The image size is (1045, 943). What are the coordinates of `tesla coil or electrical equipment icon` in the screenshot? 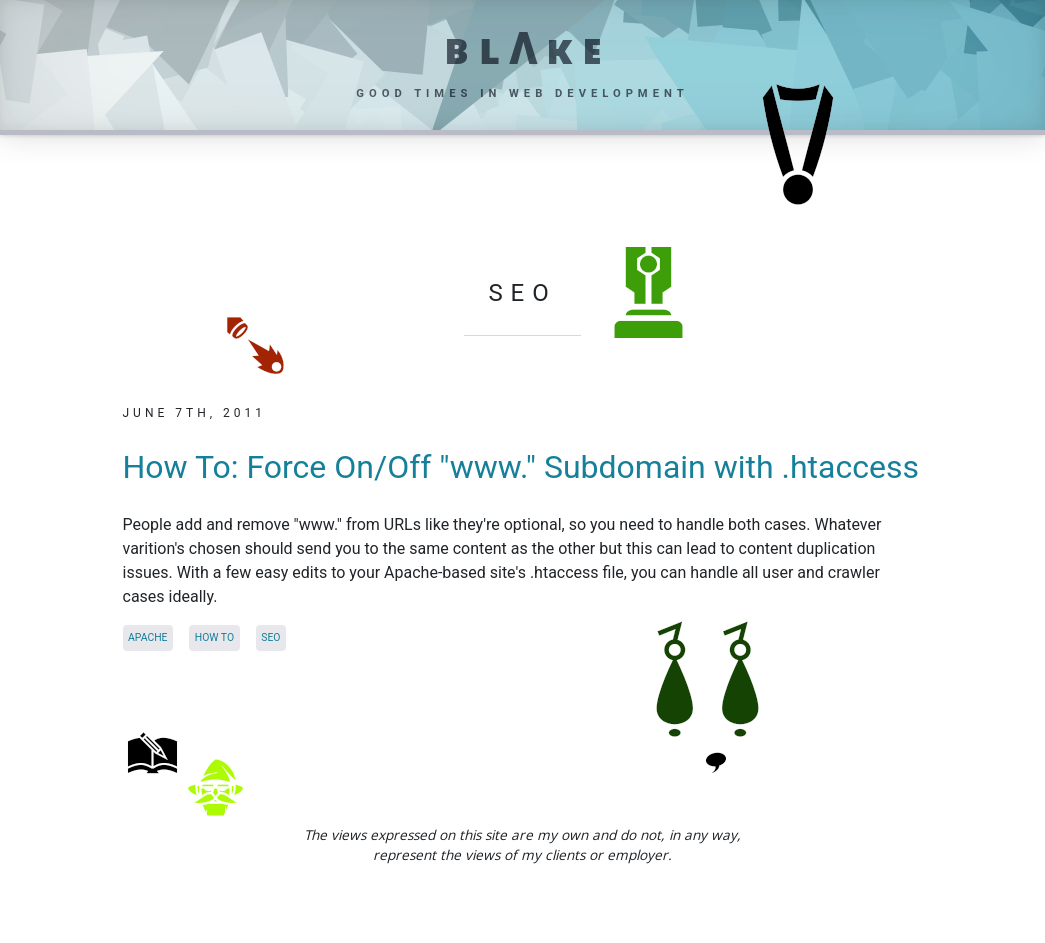 It's located at (648, 292).